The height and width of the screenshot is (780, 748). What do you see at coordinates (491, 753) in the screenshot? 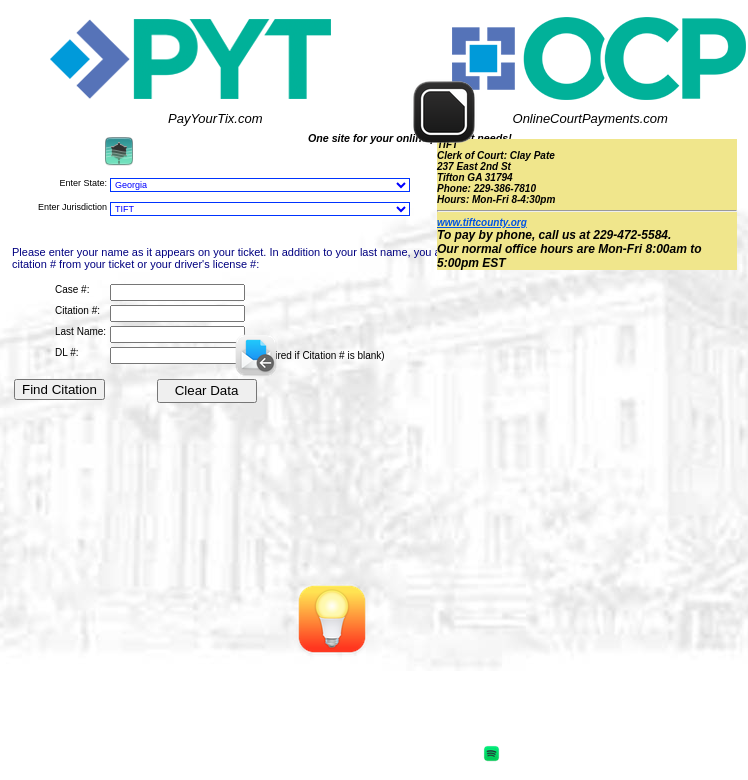
I see `open Spotify music streaming app` at bounding box center [491, 753].